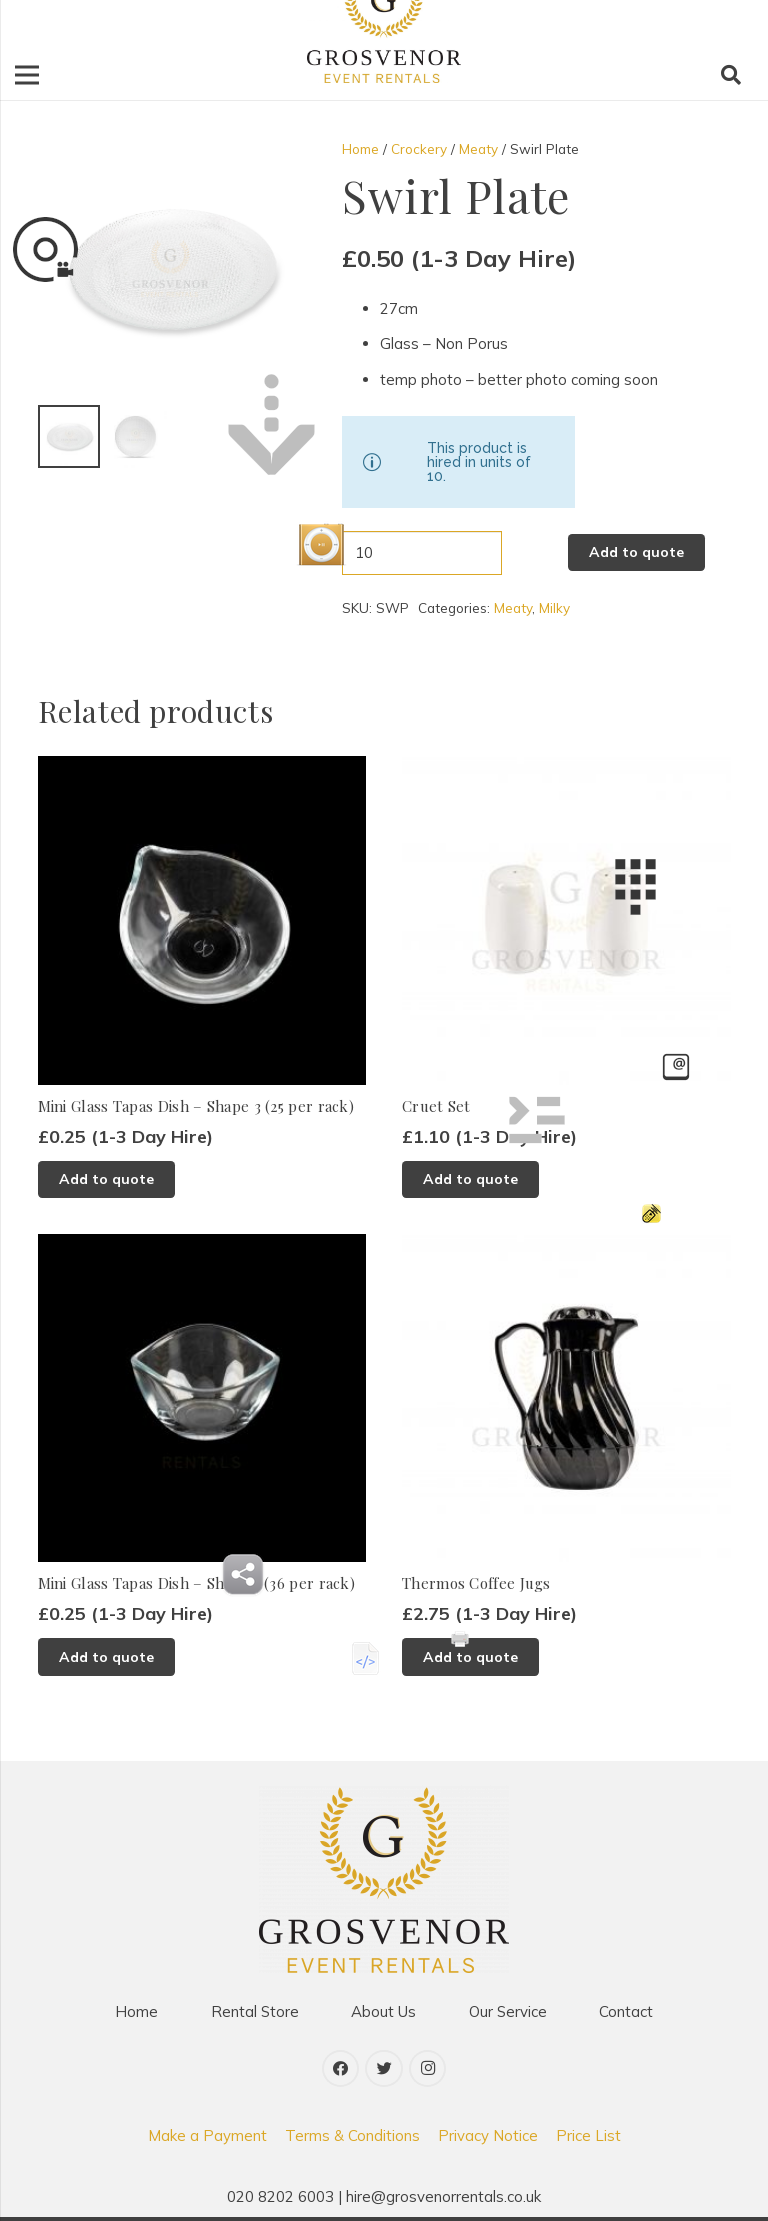 This screenshot has width=768, height=2221. What do you see at coordinates (460, 1639) in the screenshot?
I see `print current document or page` at bounding box center [460, 1639].